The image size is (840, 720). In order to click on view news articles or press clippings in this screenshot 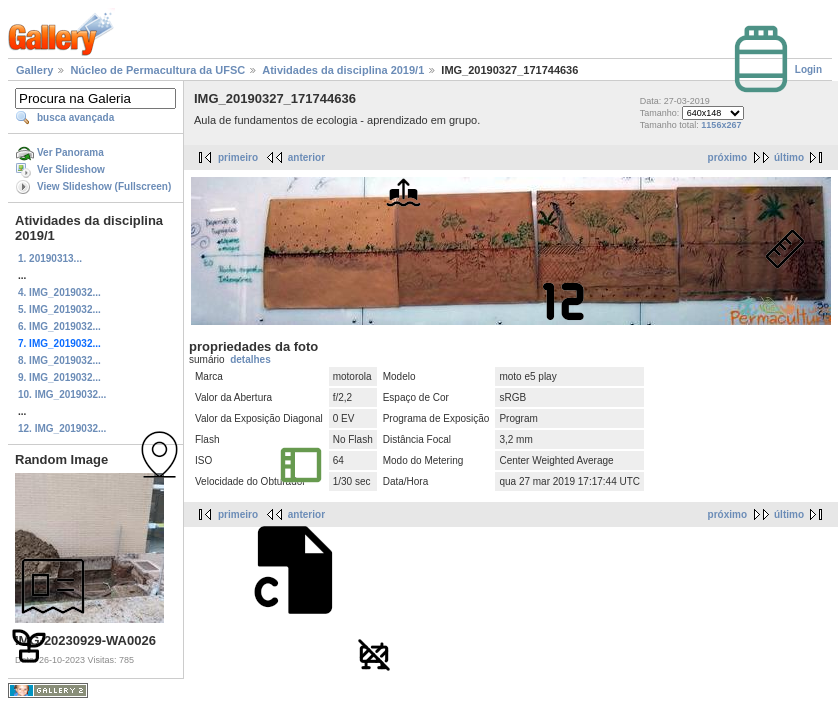, I will do `click(53, 585)`.